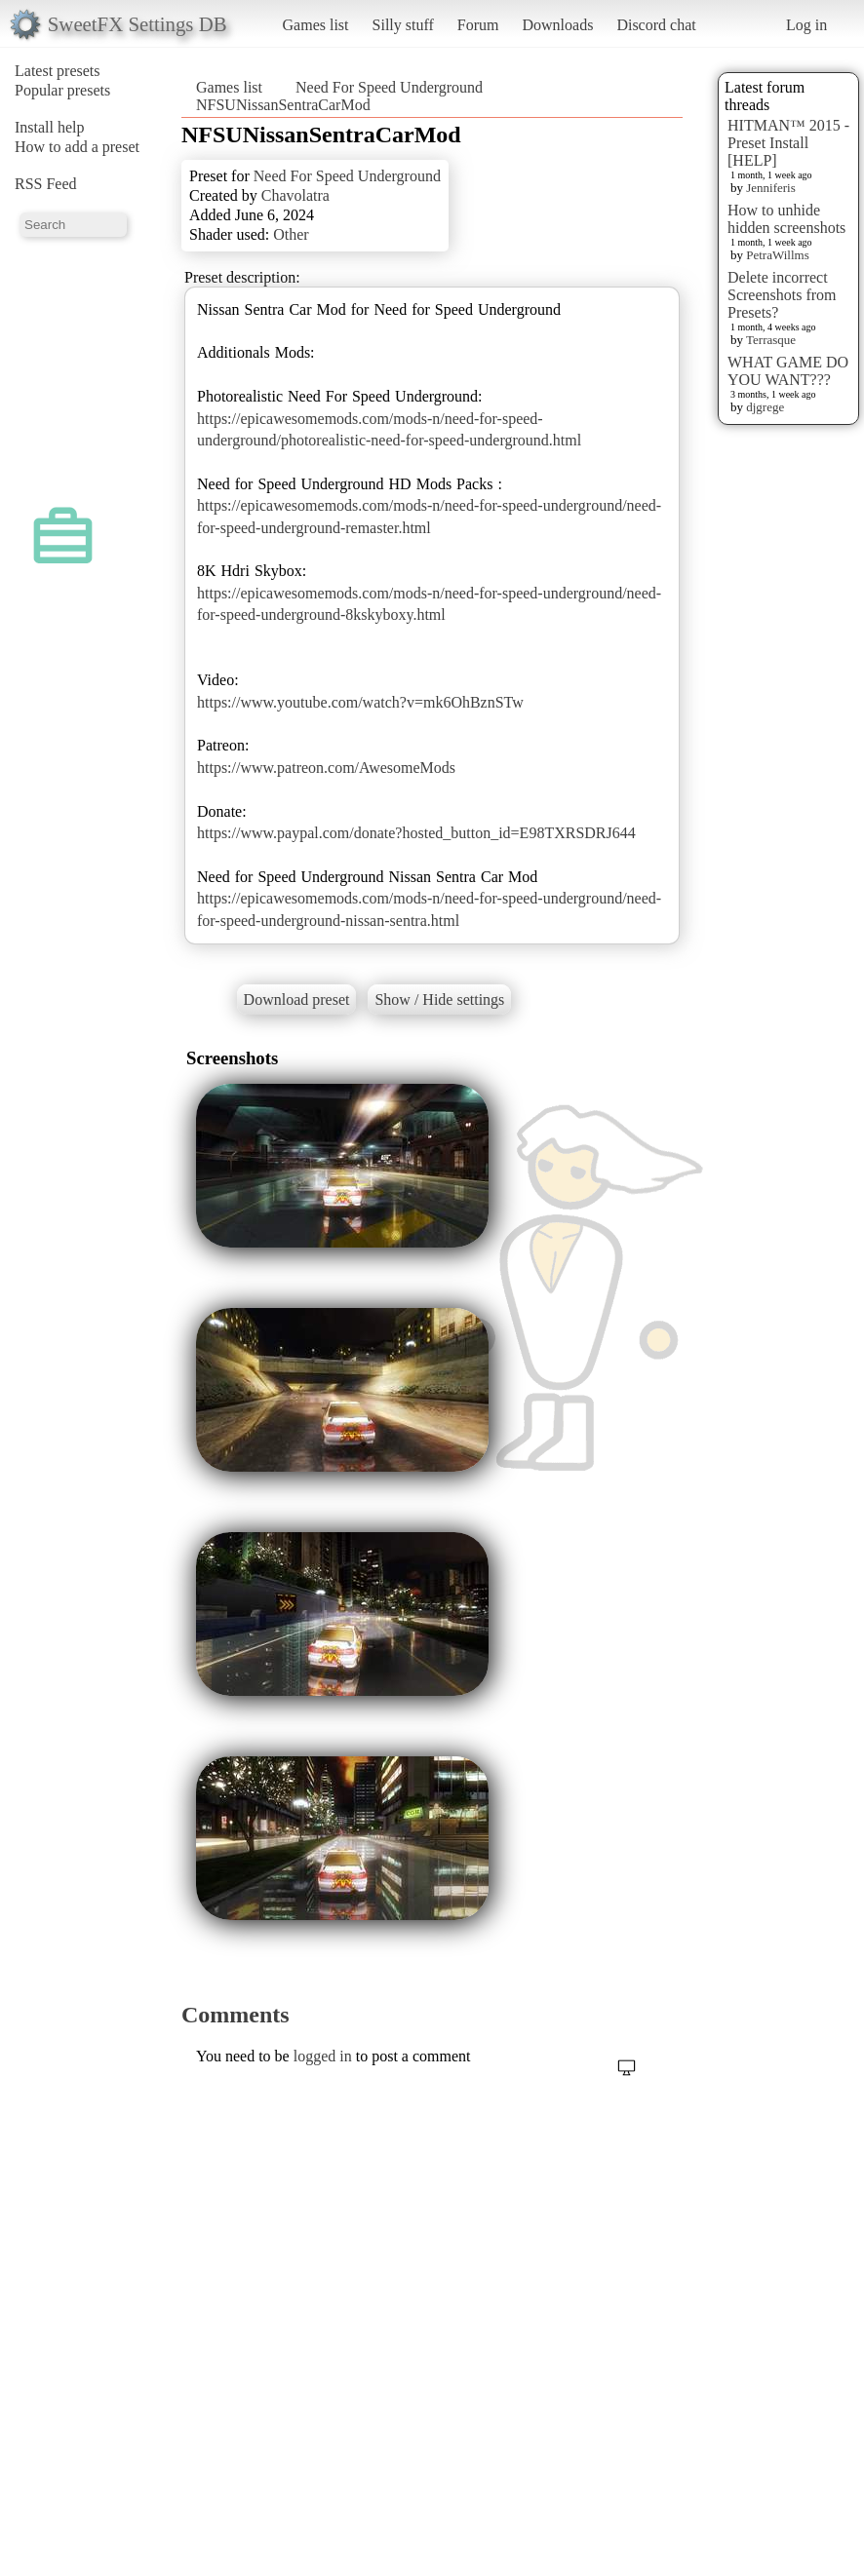  I want to click on access work or business-related files, so click(62, 538).